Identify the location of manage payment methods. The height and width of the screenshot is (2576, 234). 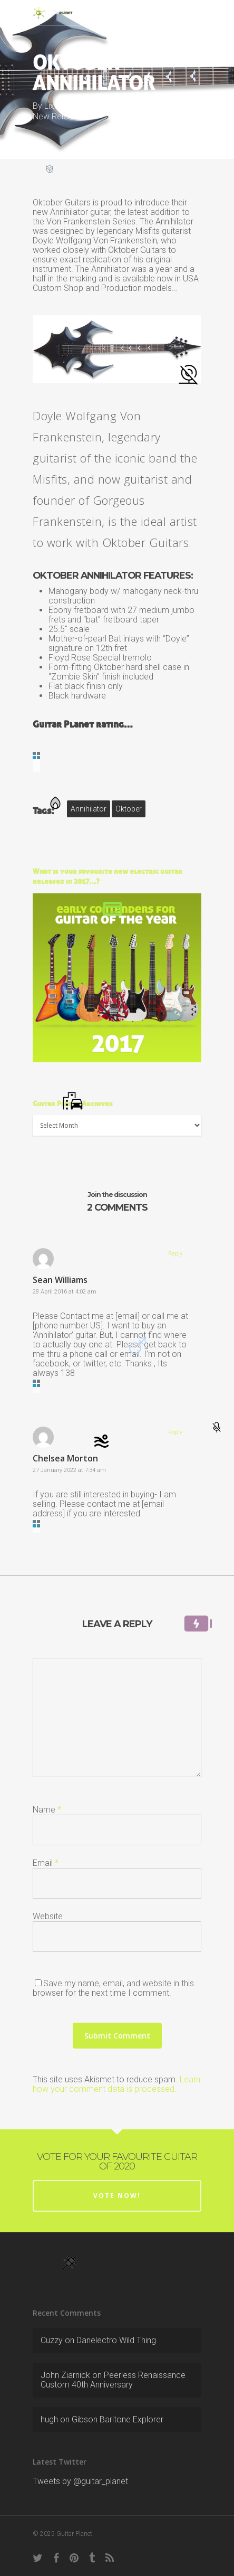
(112, 909).